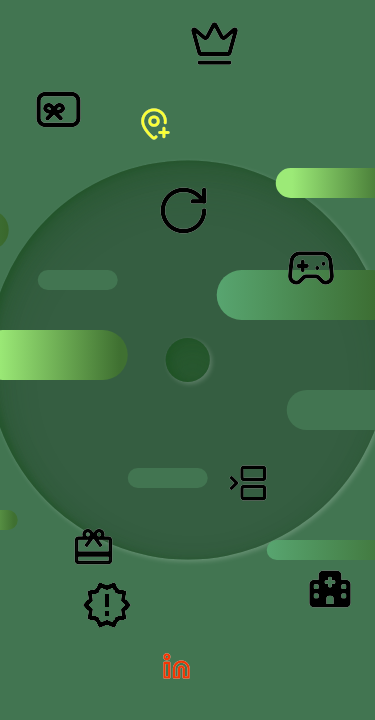 Image resolution: width=375 pixels, height=720 pixels. What do you see at coordinates (154, 124) in the screenshot?
I see `add a new location pin` at bounding box center [154, 124].